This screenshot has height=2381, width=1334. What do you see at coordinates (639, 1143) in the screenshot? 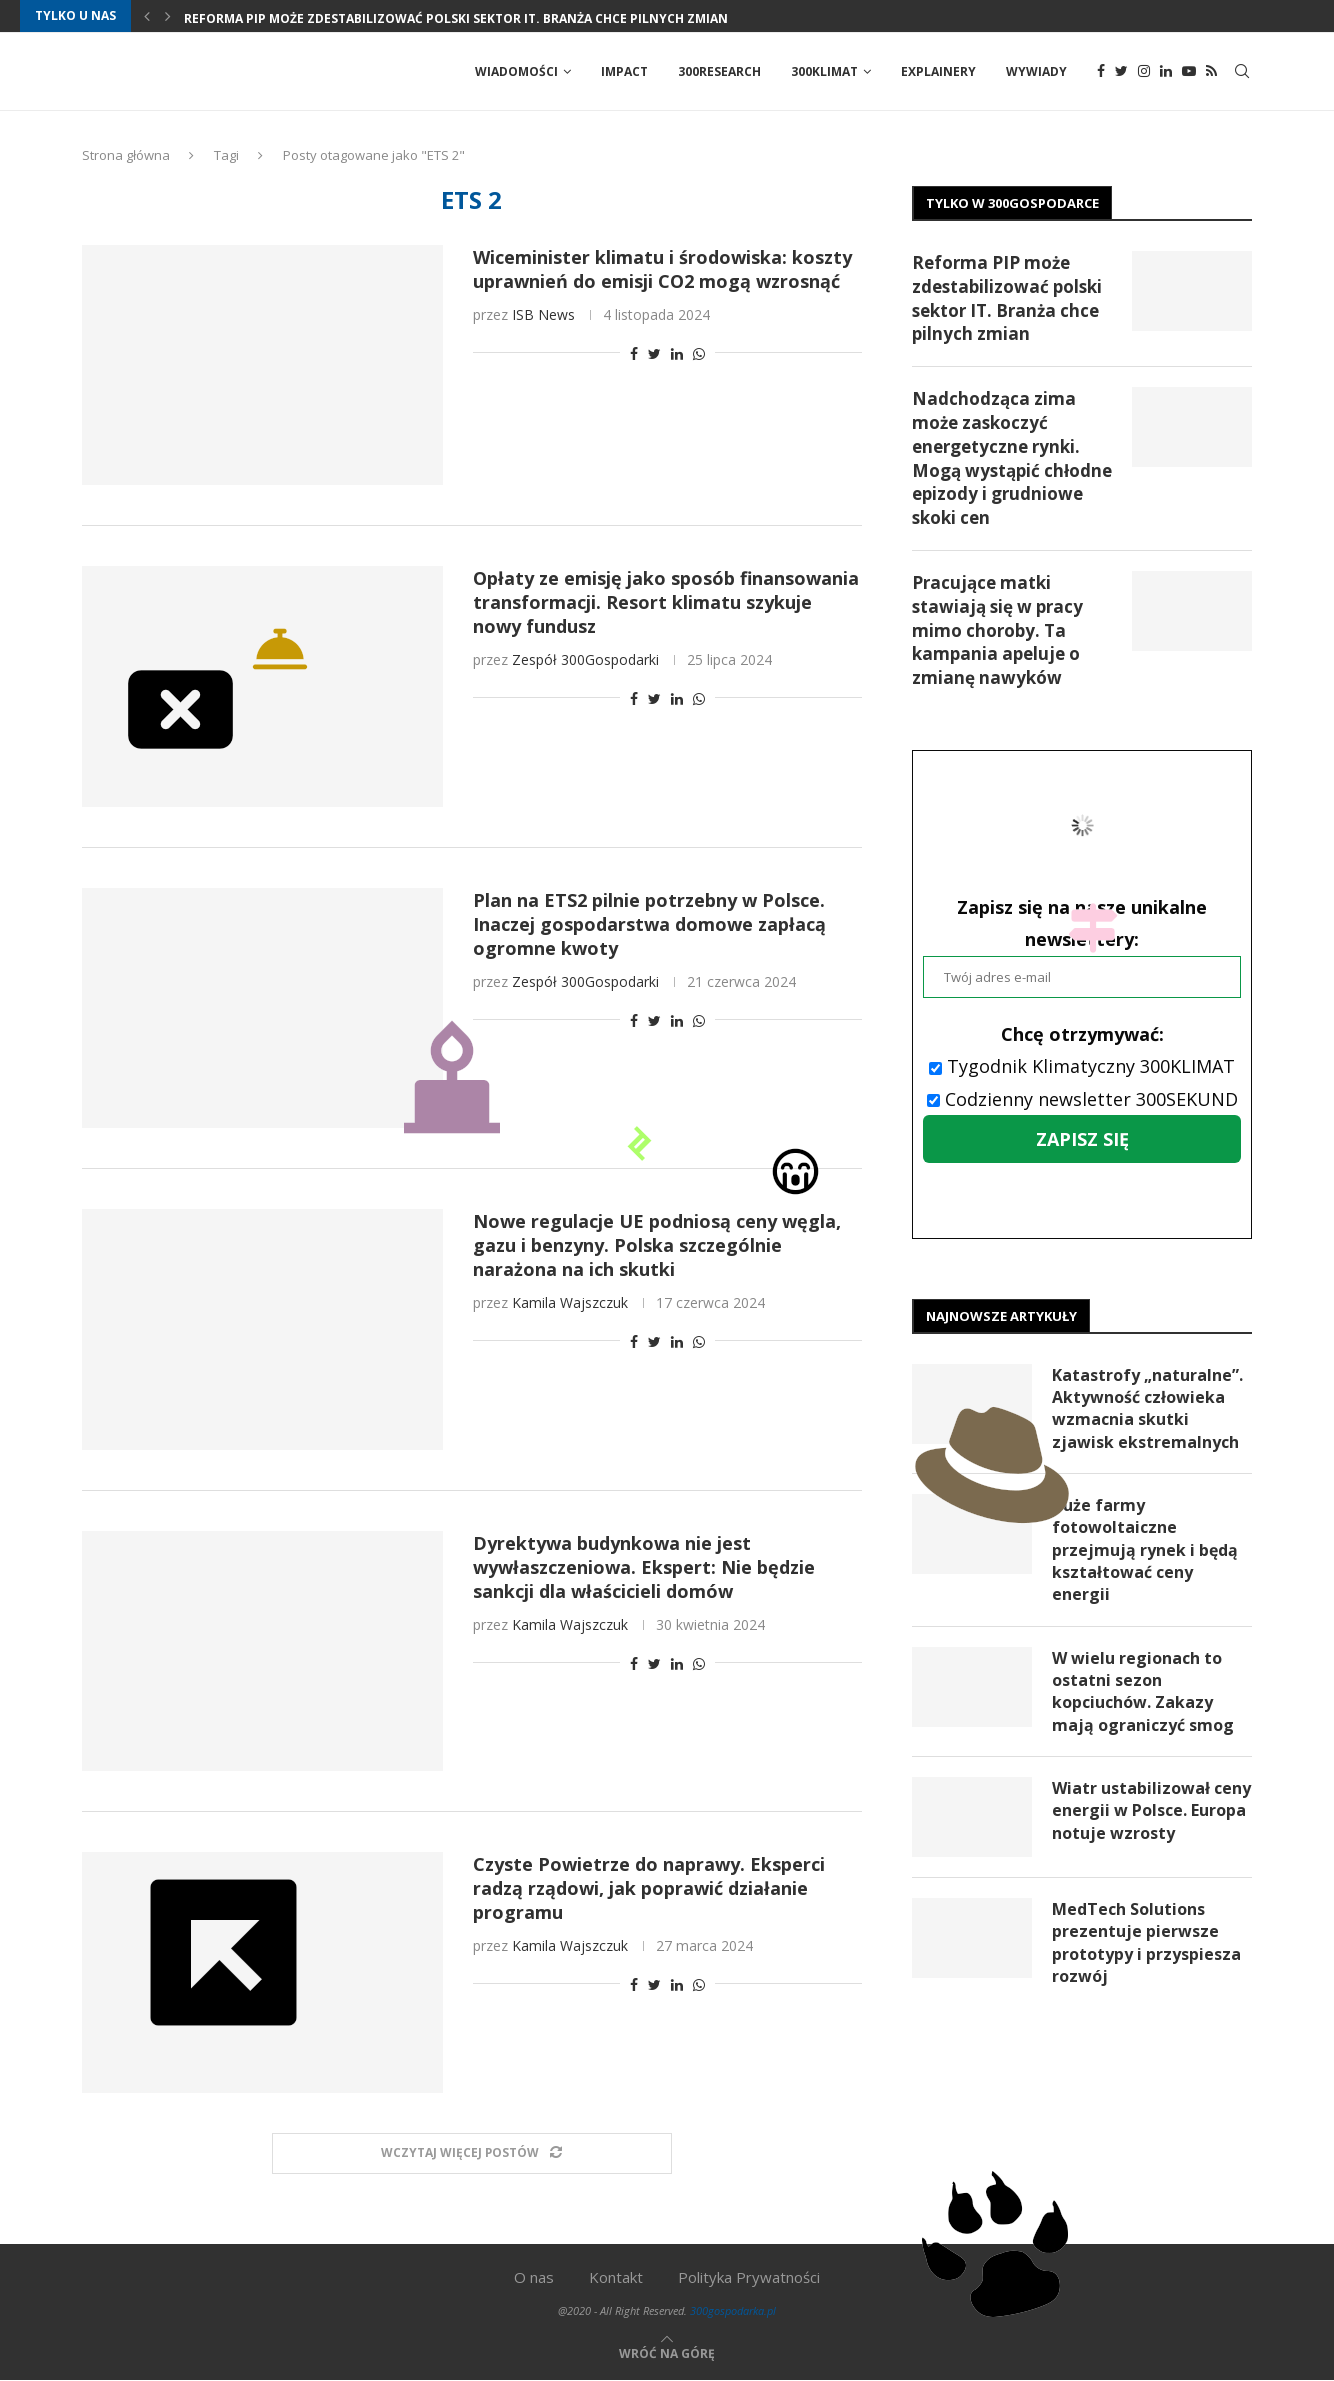
I see `visit toptal website or platform` at bounding box center [639, 1143].